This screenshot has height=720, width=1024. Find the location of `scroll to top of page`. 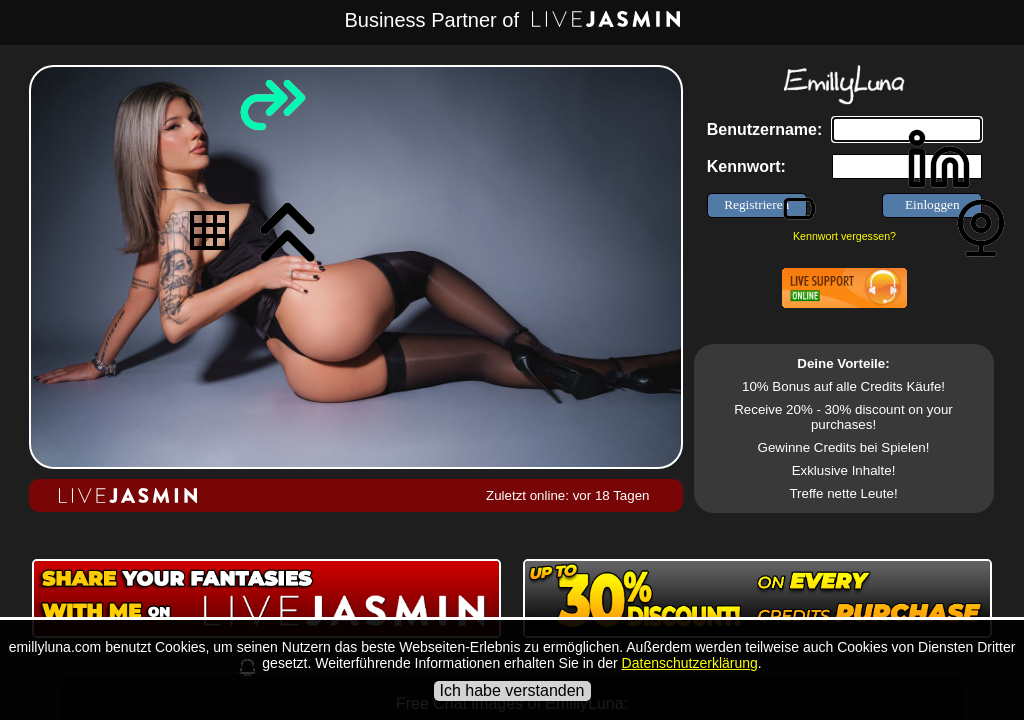

scroll to top of page is located at coordinates (287, 234).